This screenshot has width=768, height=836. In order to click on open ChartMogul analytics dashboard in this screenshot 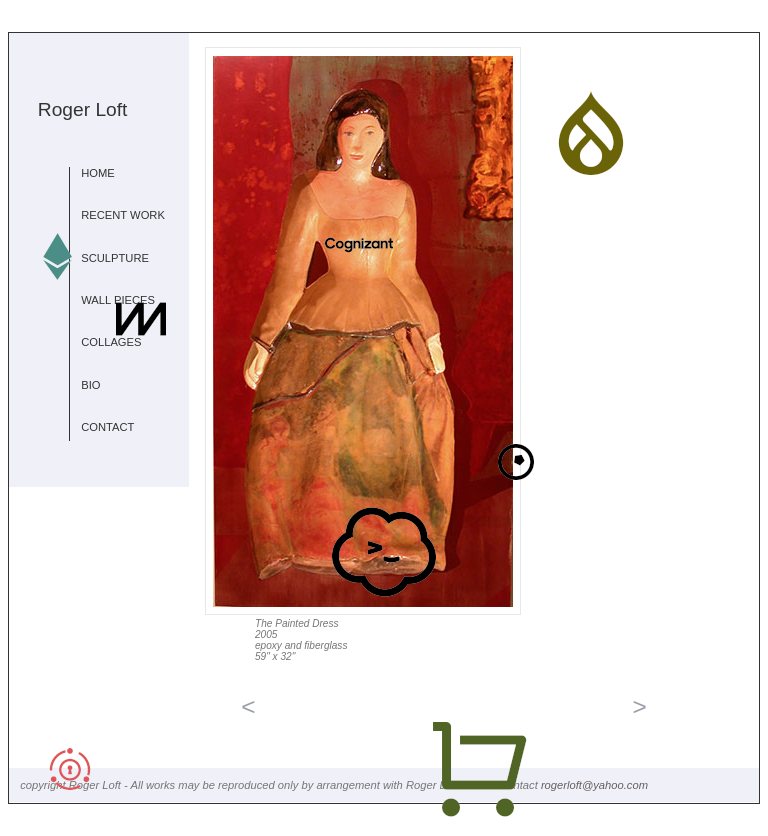, I will do `click(141, 319)`.